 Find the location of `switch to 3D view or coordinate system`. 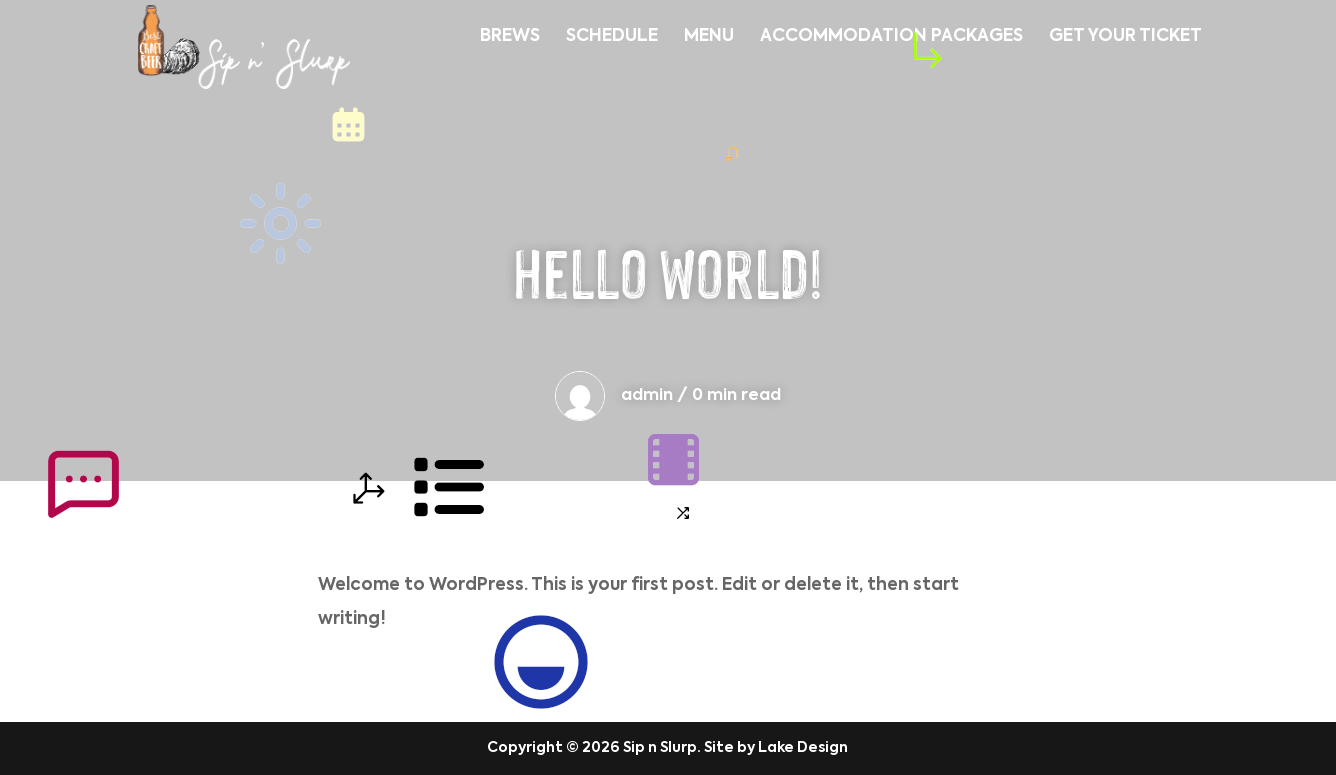

switch to 3D view or coordinate system is located at coordinates (367, 490).